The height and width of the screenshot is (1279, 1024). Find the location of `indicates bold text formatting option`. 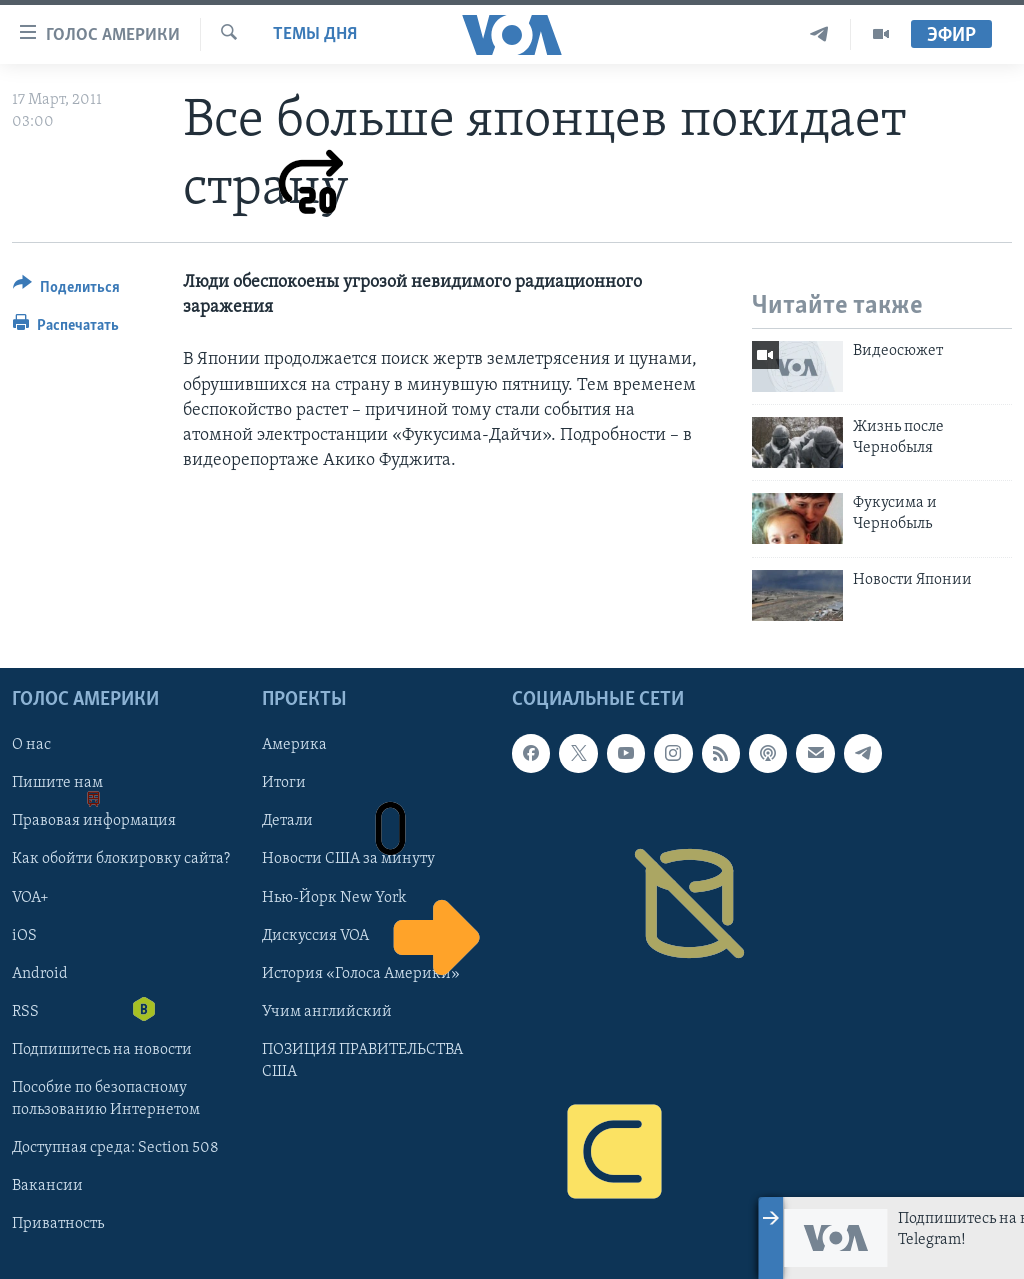

indicates bold text formatting option is located at coordinates (144, 1009).